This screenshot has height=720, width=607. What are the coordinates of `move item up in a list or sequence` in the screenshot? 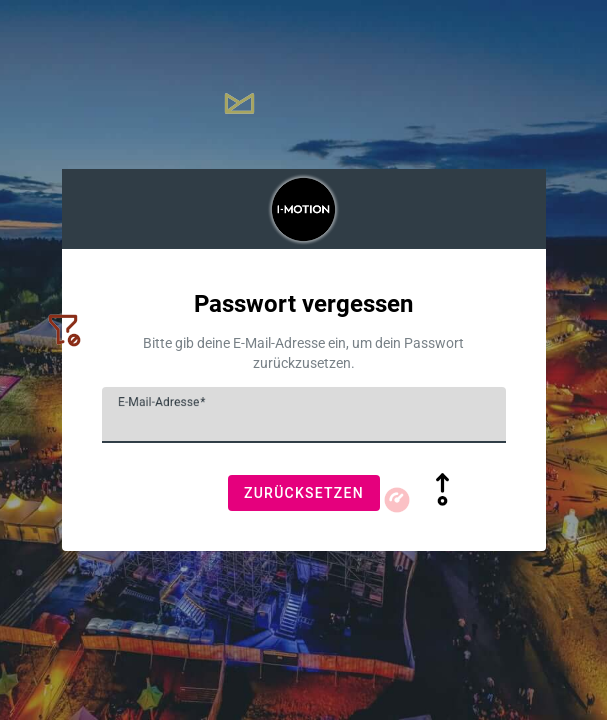 It's located at (442, 489).